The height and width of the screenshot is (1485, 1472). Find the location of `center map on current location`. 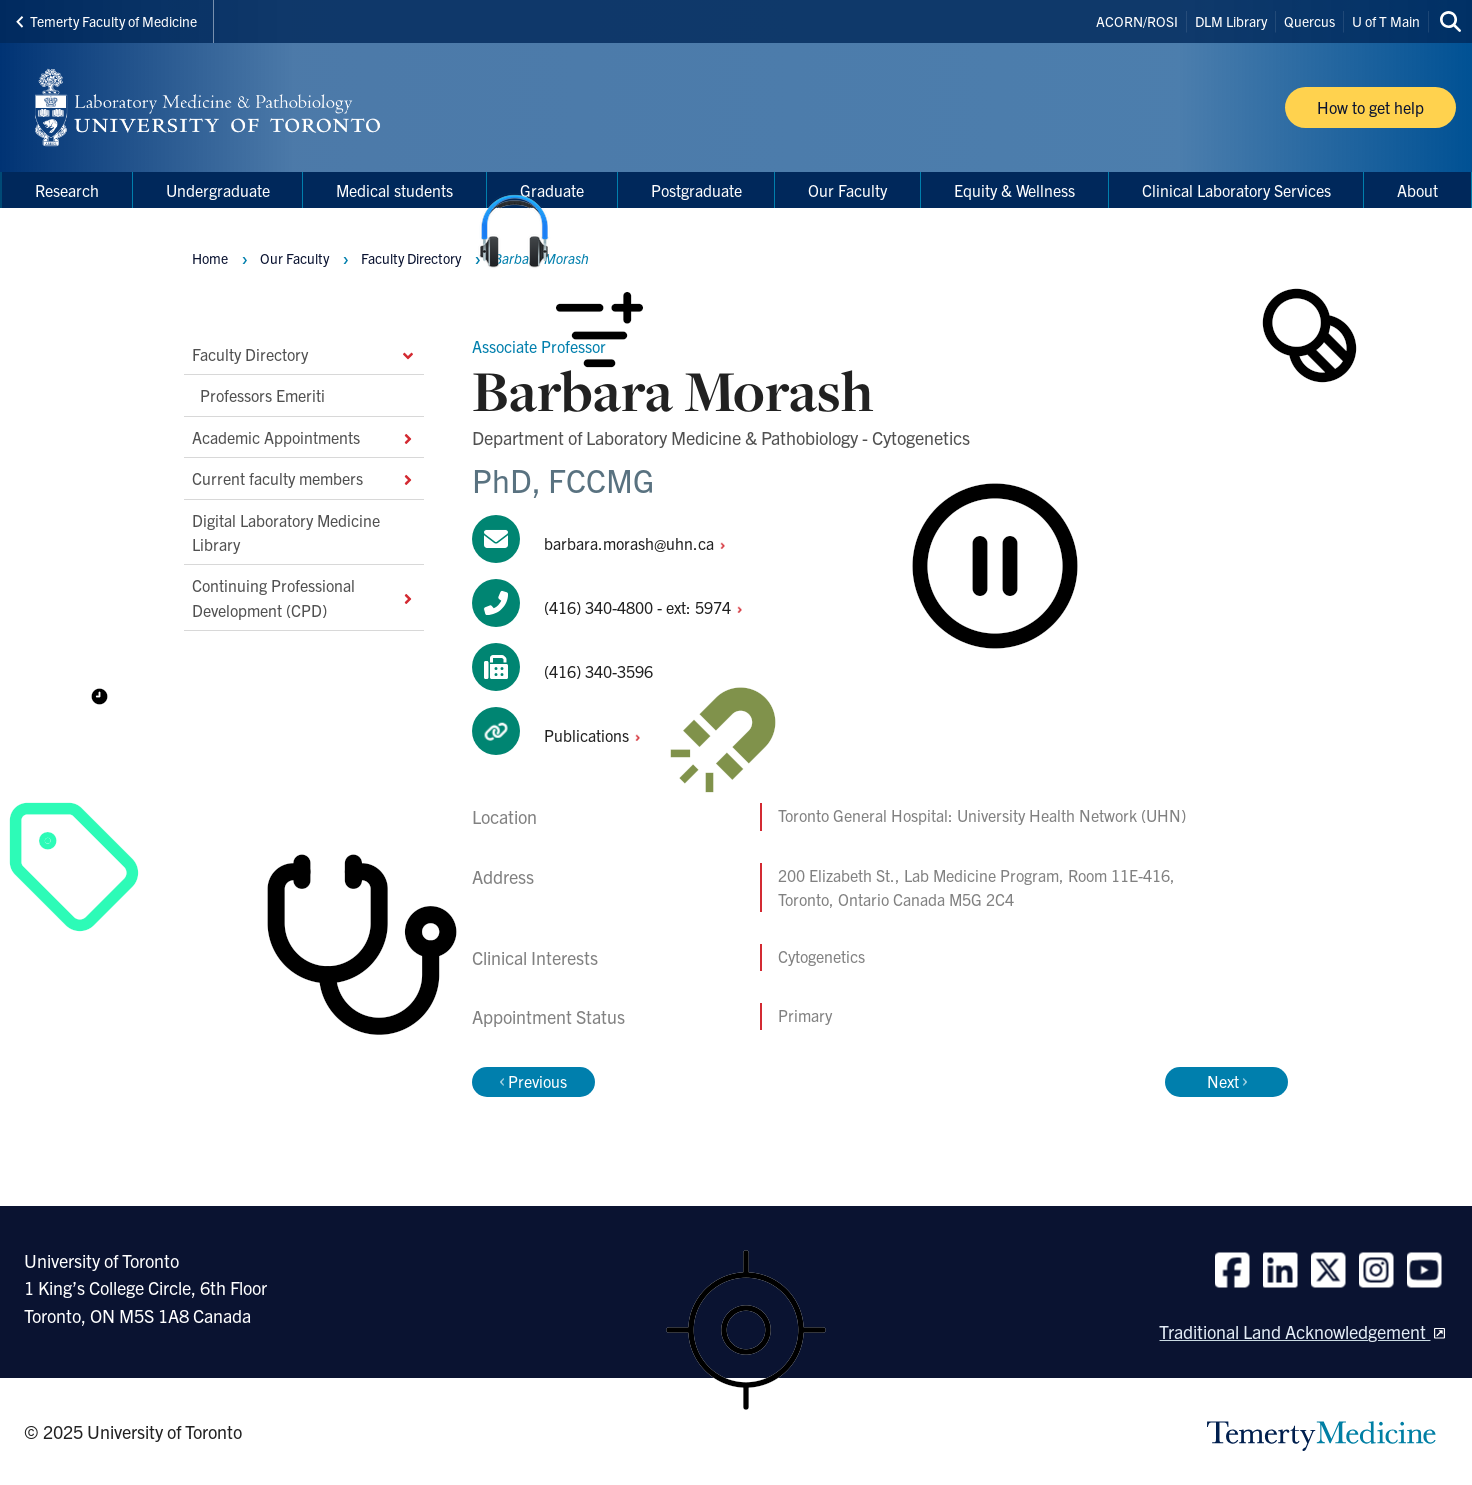

center map on current location is located at coordinates (746, 1330).